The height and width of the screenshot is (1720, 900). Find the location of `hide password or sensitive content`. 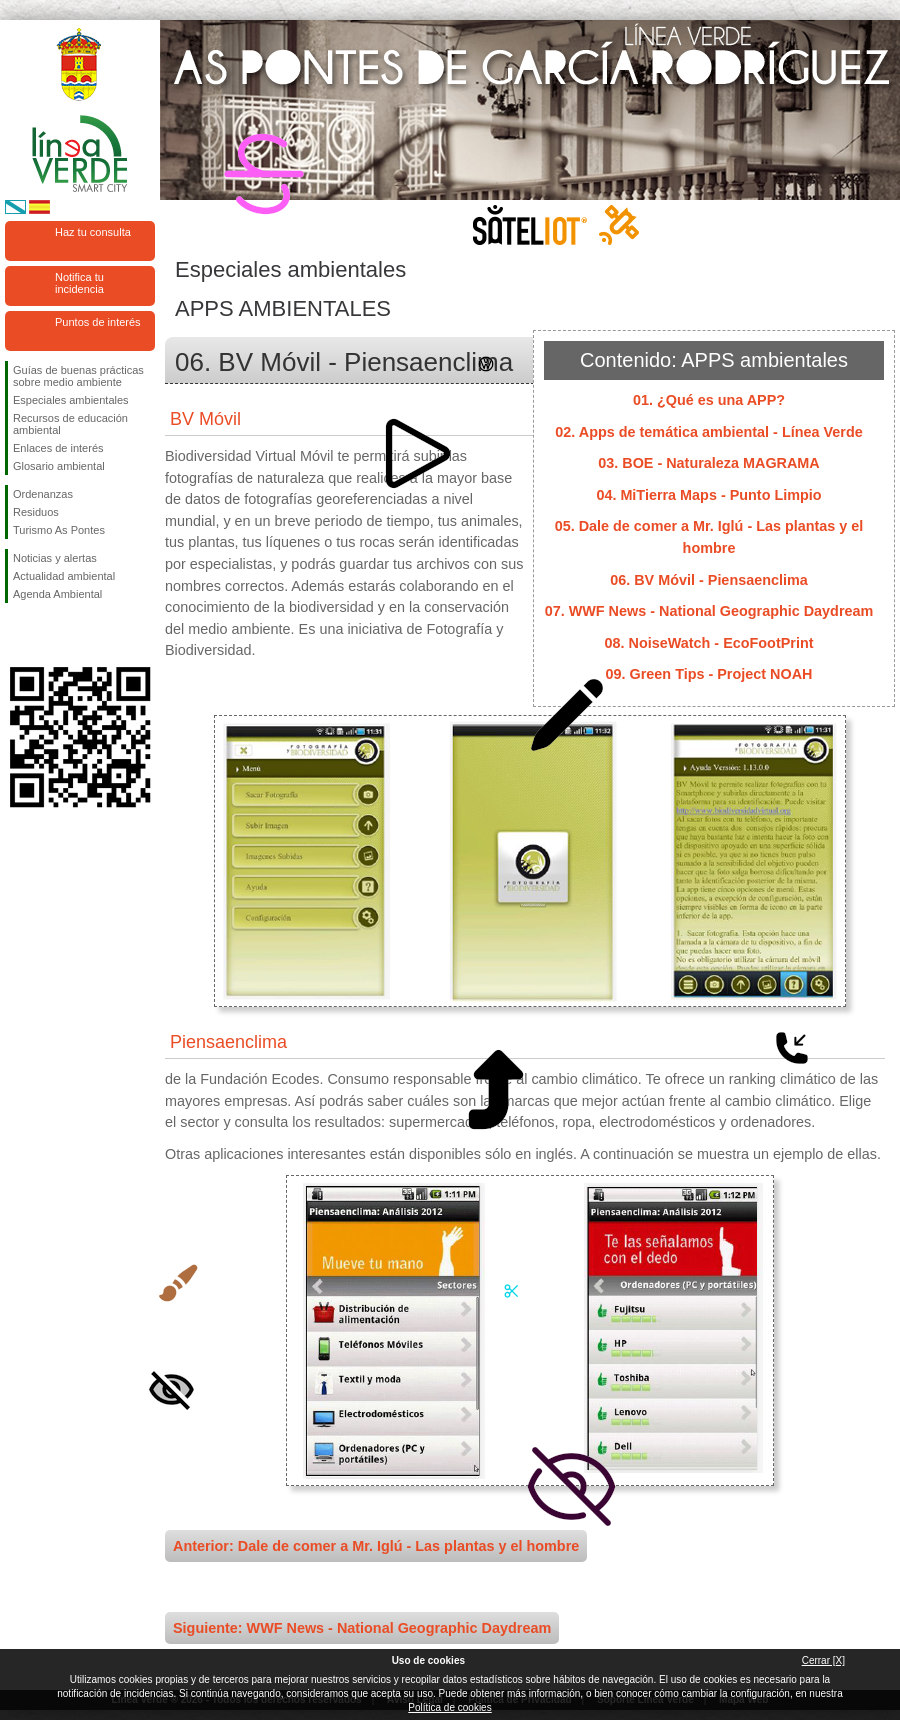

hide password or sensitive content is located at coordinates (171, 1390).